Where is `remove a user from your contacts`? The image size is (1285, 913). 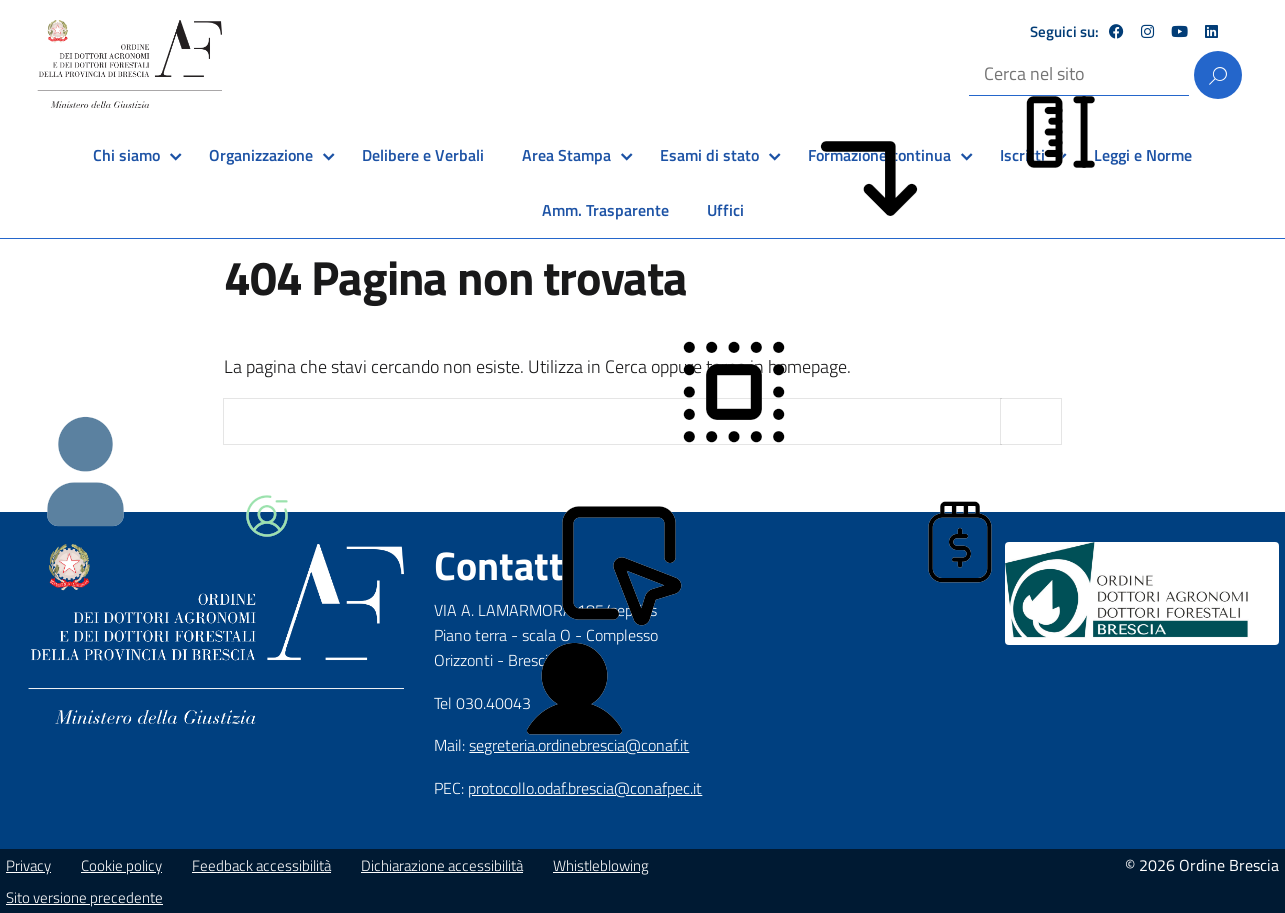 remove a user from your contacts is located at coordinates (267, 516).